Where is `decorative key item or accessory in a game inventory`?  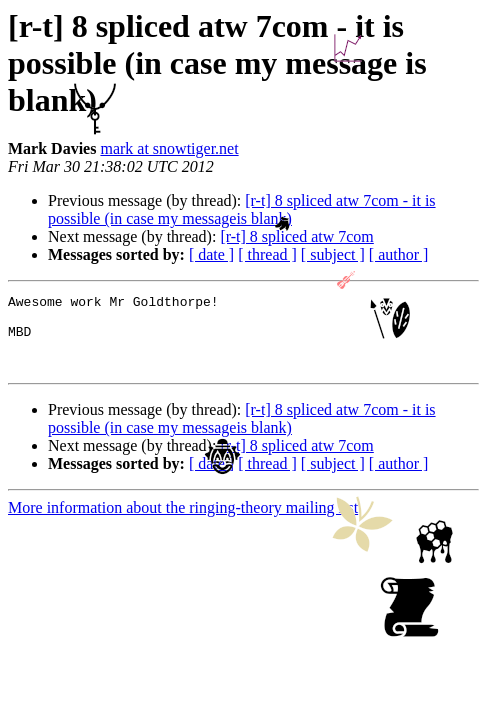 decorative key item or accessory in a game inventory is located at coordinates (95, 109).